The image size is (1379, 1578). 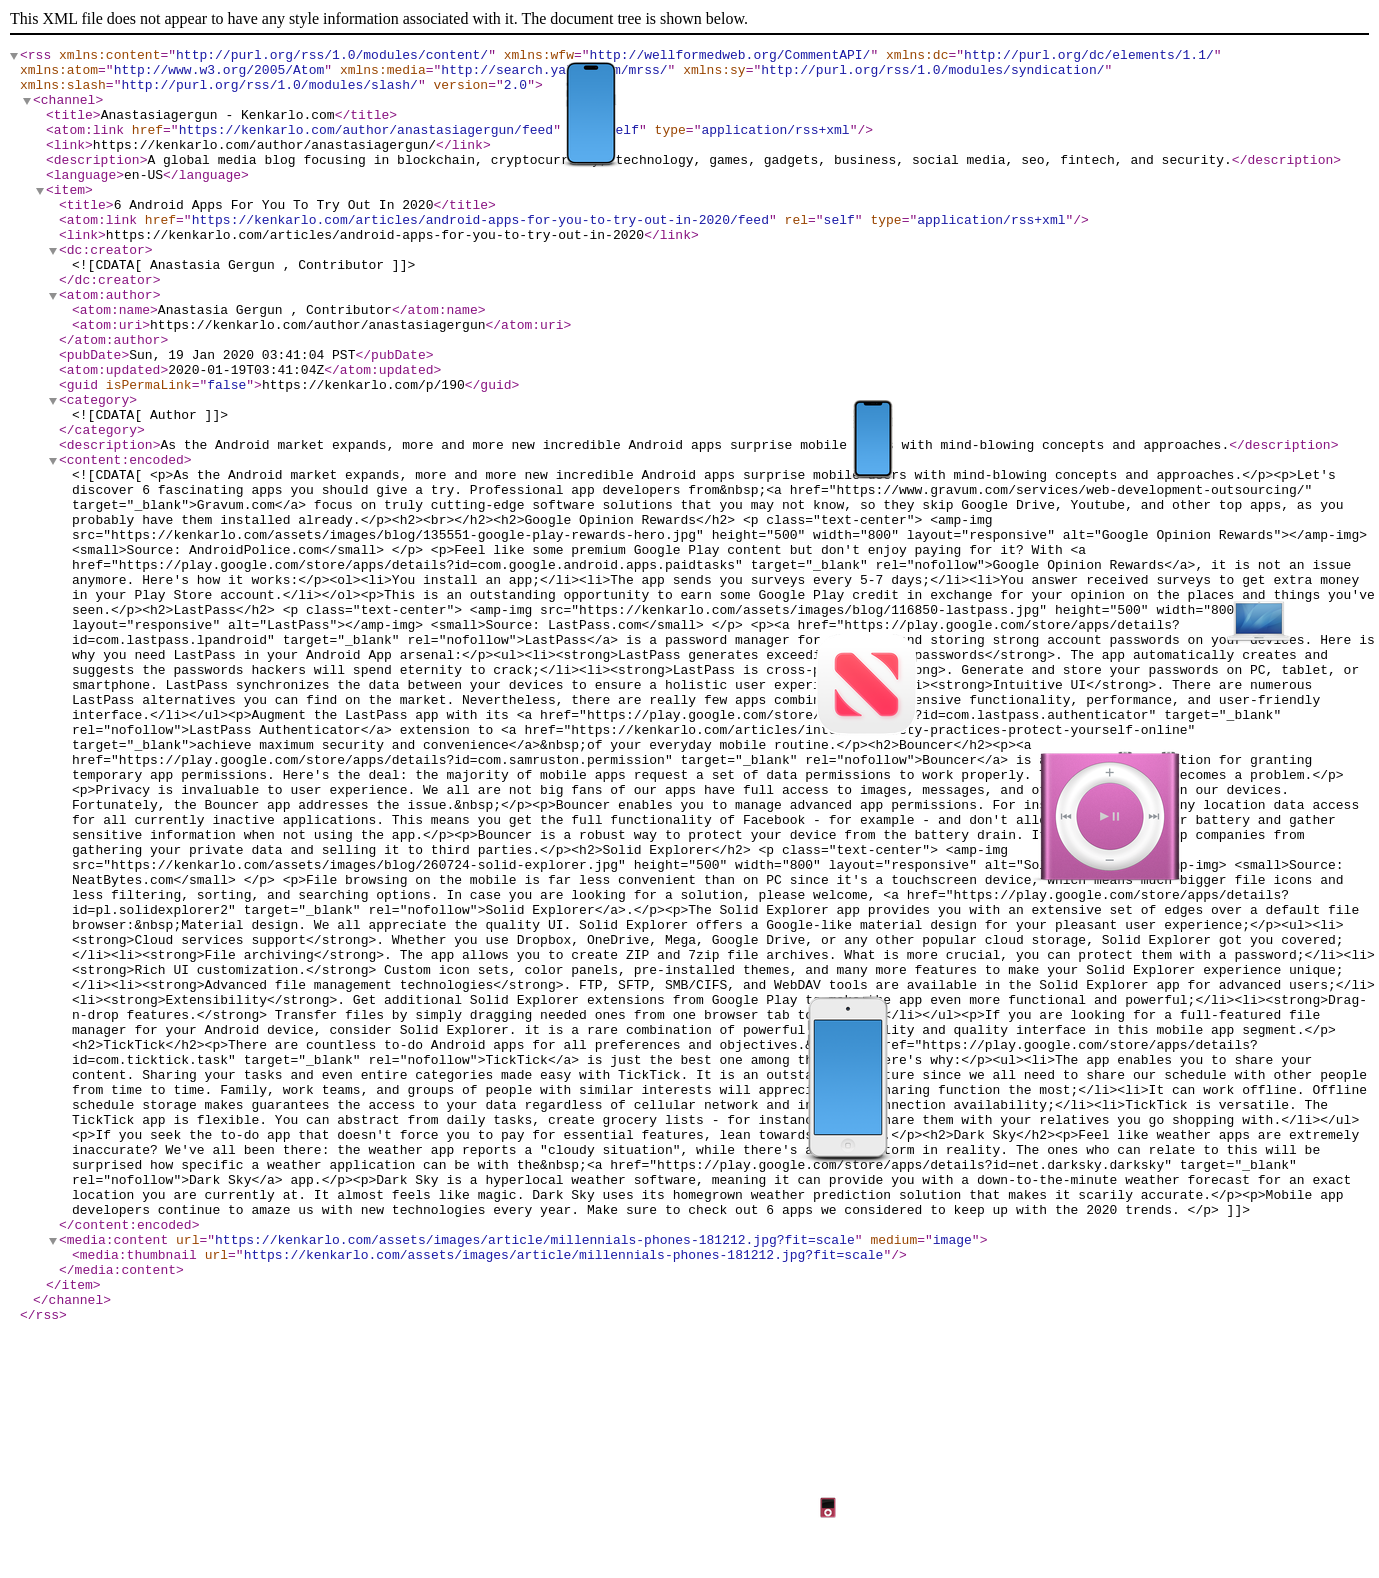 What do you see at coordinates (866, 684) in the screenshot?
I see `open the Apple News app` at bounding box center [866, 684].